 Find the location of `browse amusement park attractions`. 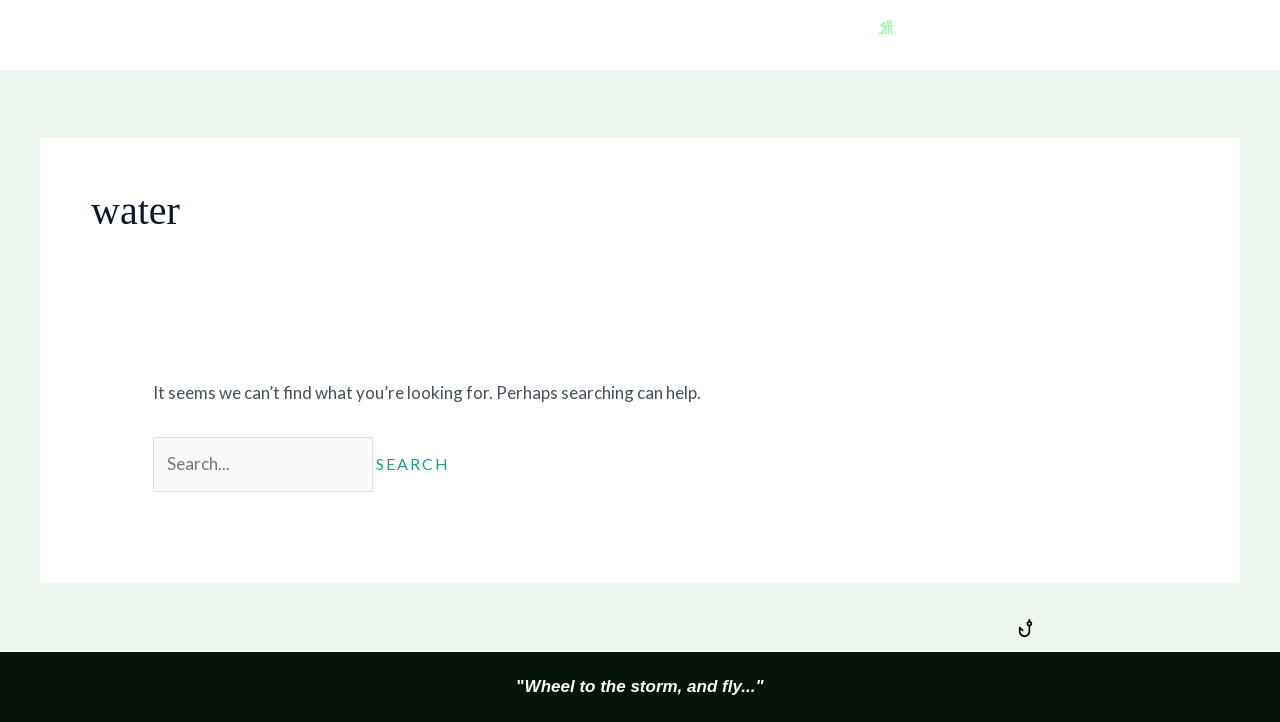

browse amusement park attractions is located at coordinates (885, 27).